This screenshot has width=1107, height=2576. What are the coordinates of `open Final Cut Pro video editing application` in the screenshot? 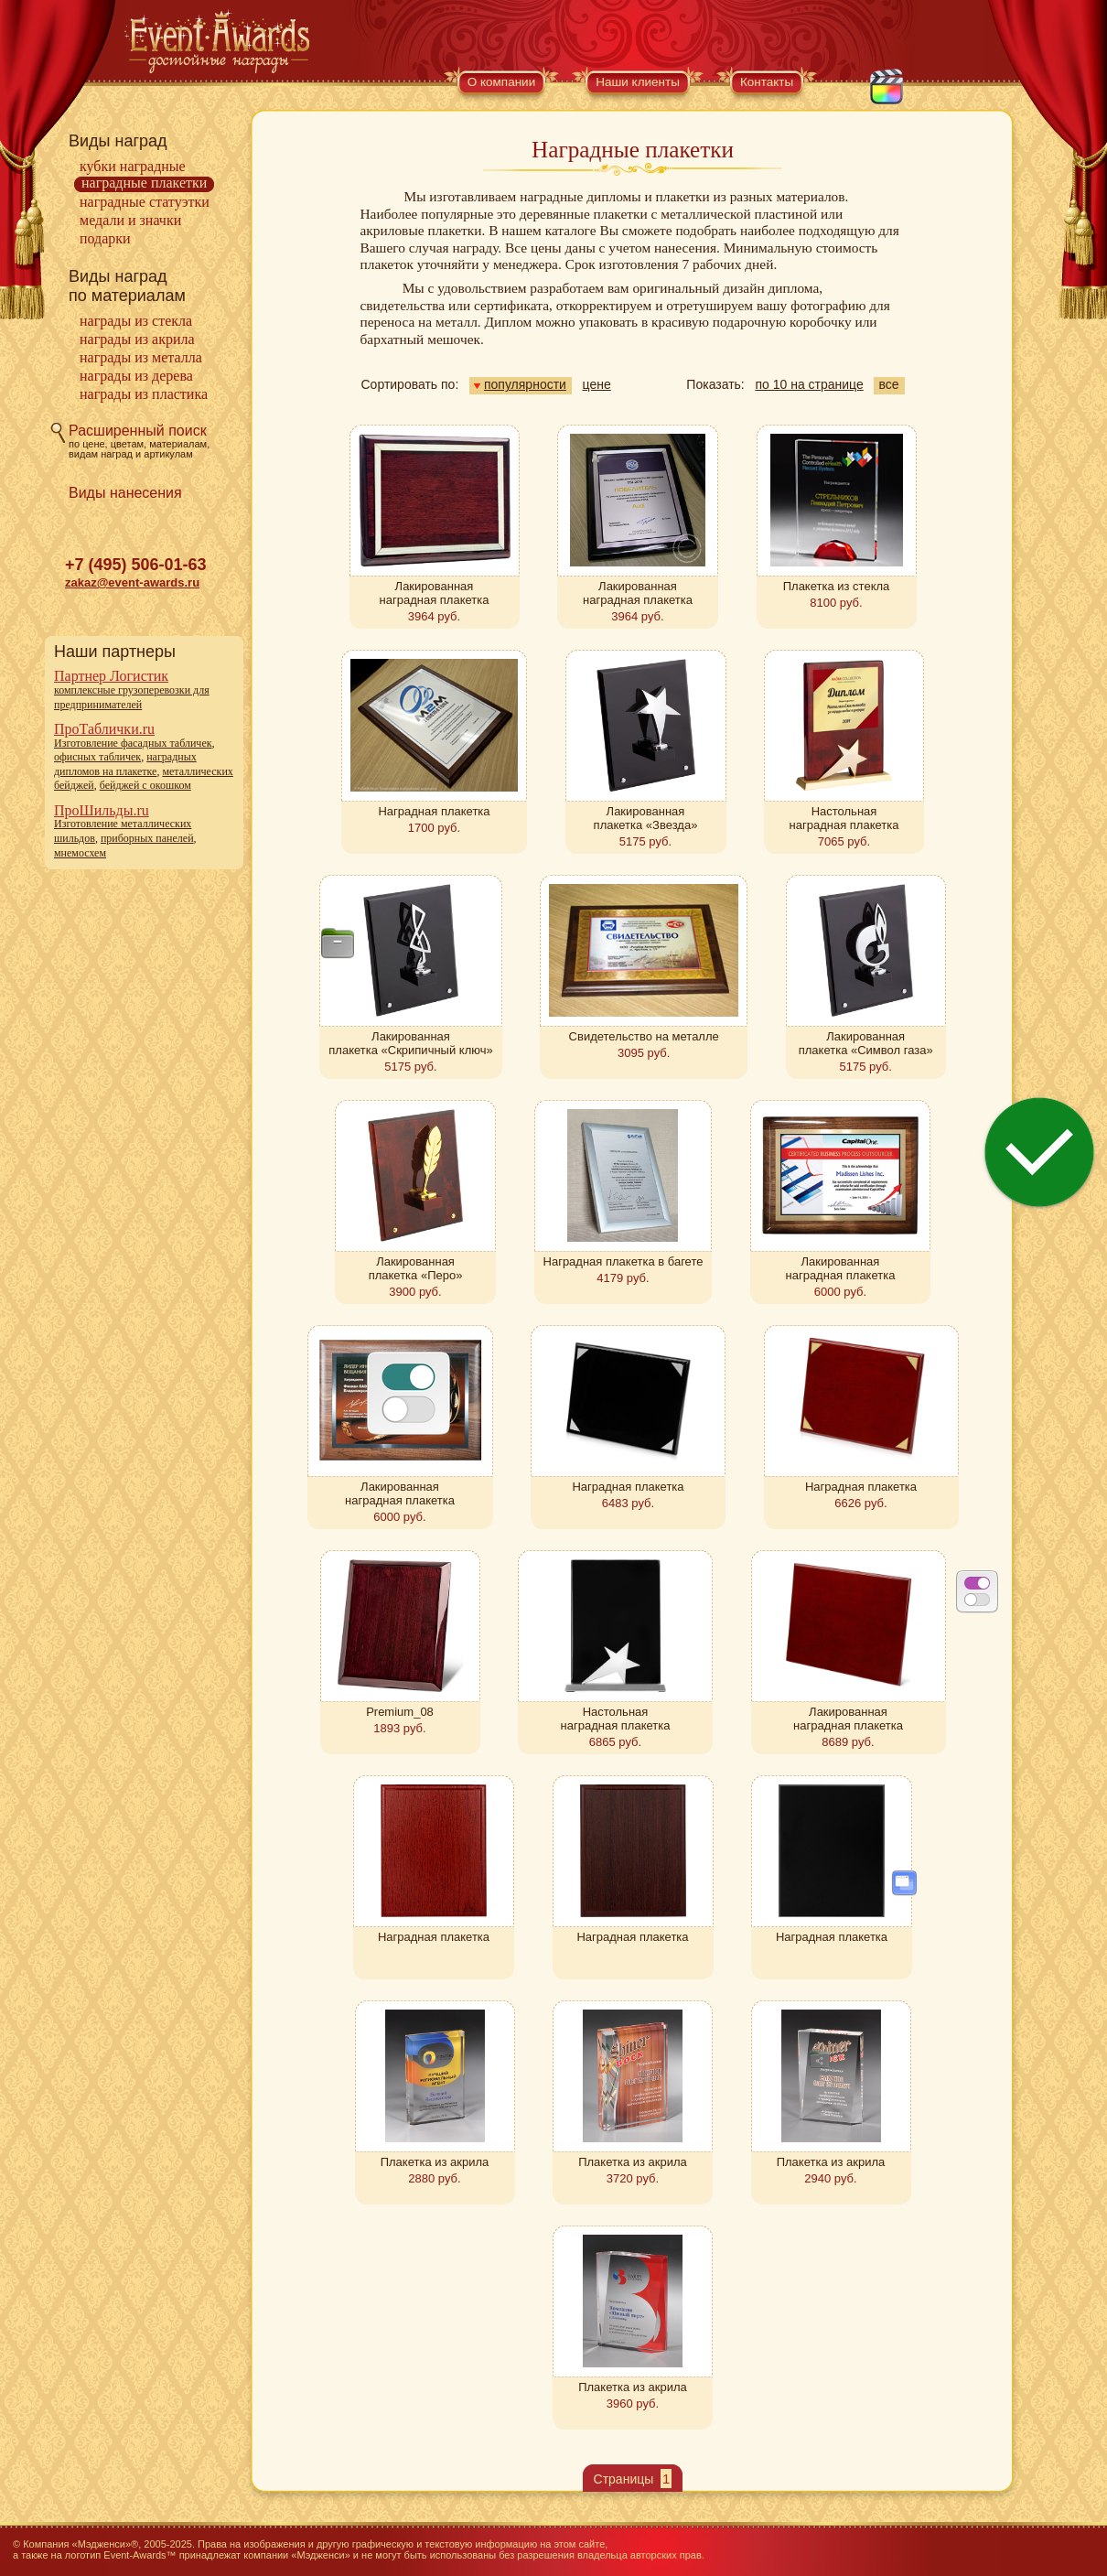 It's located at (887, 88).